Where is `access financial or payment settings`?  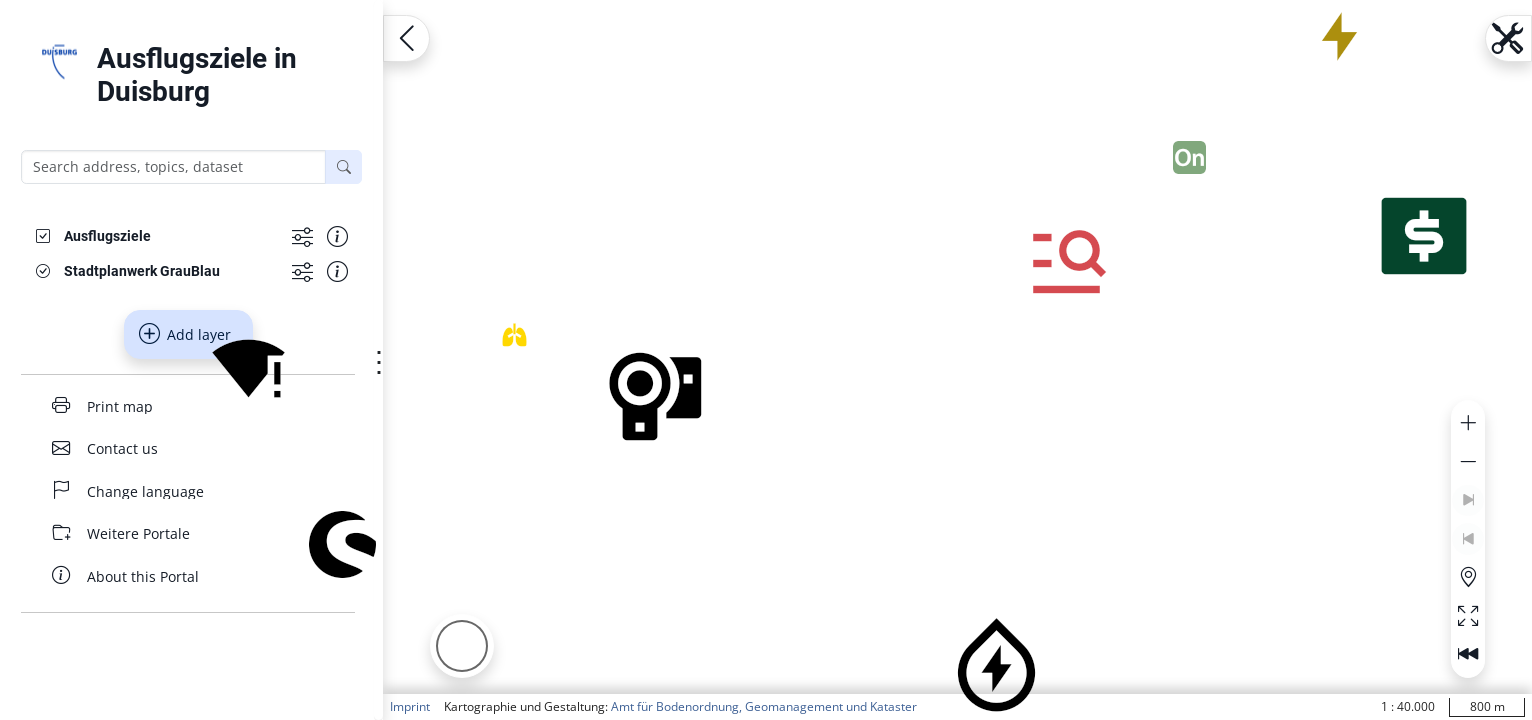 access financial or payment settings is located at coordinates (1424, 236).